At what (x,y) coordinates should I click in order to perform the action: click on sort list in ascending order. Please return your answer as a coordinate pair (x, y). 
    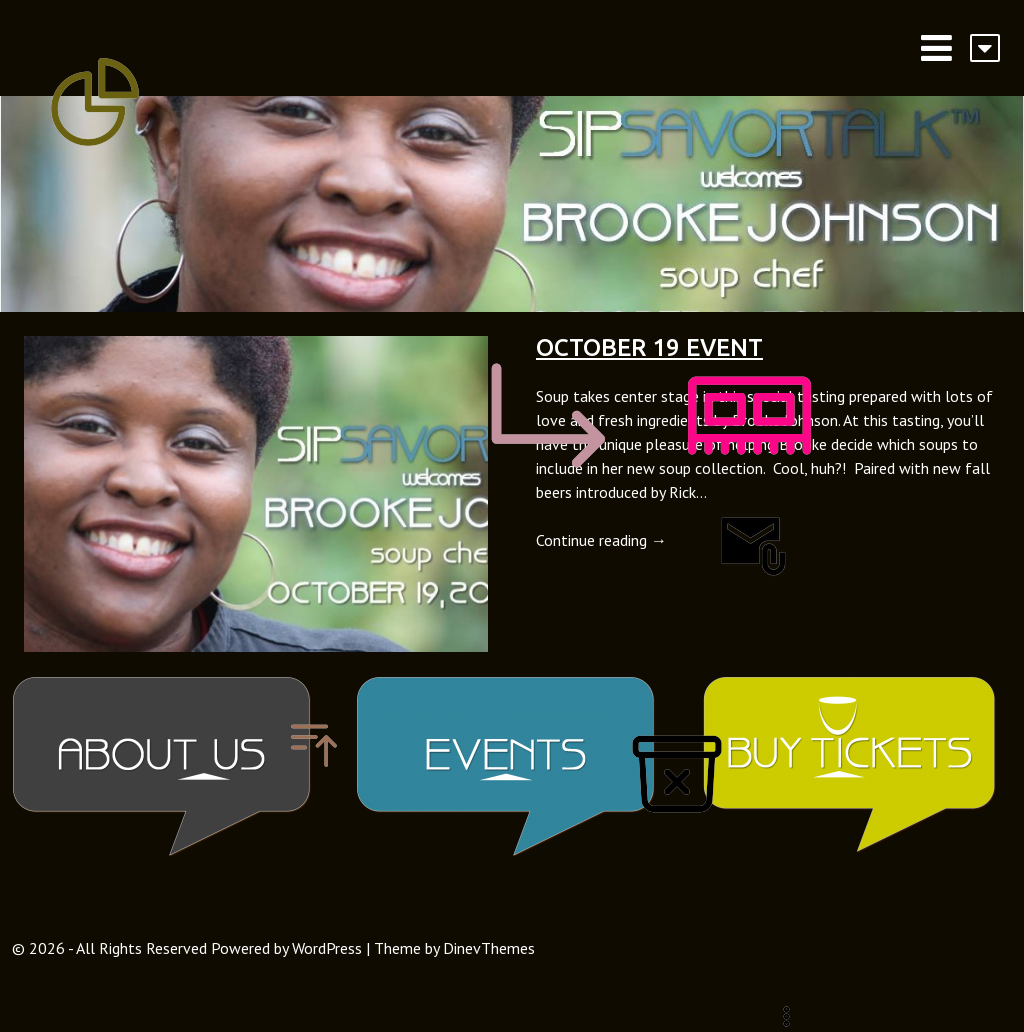
    Looking at the image, I should click on (314, 744).